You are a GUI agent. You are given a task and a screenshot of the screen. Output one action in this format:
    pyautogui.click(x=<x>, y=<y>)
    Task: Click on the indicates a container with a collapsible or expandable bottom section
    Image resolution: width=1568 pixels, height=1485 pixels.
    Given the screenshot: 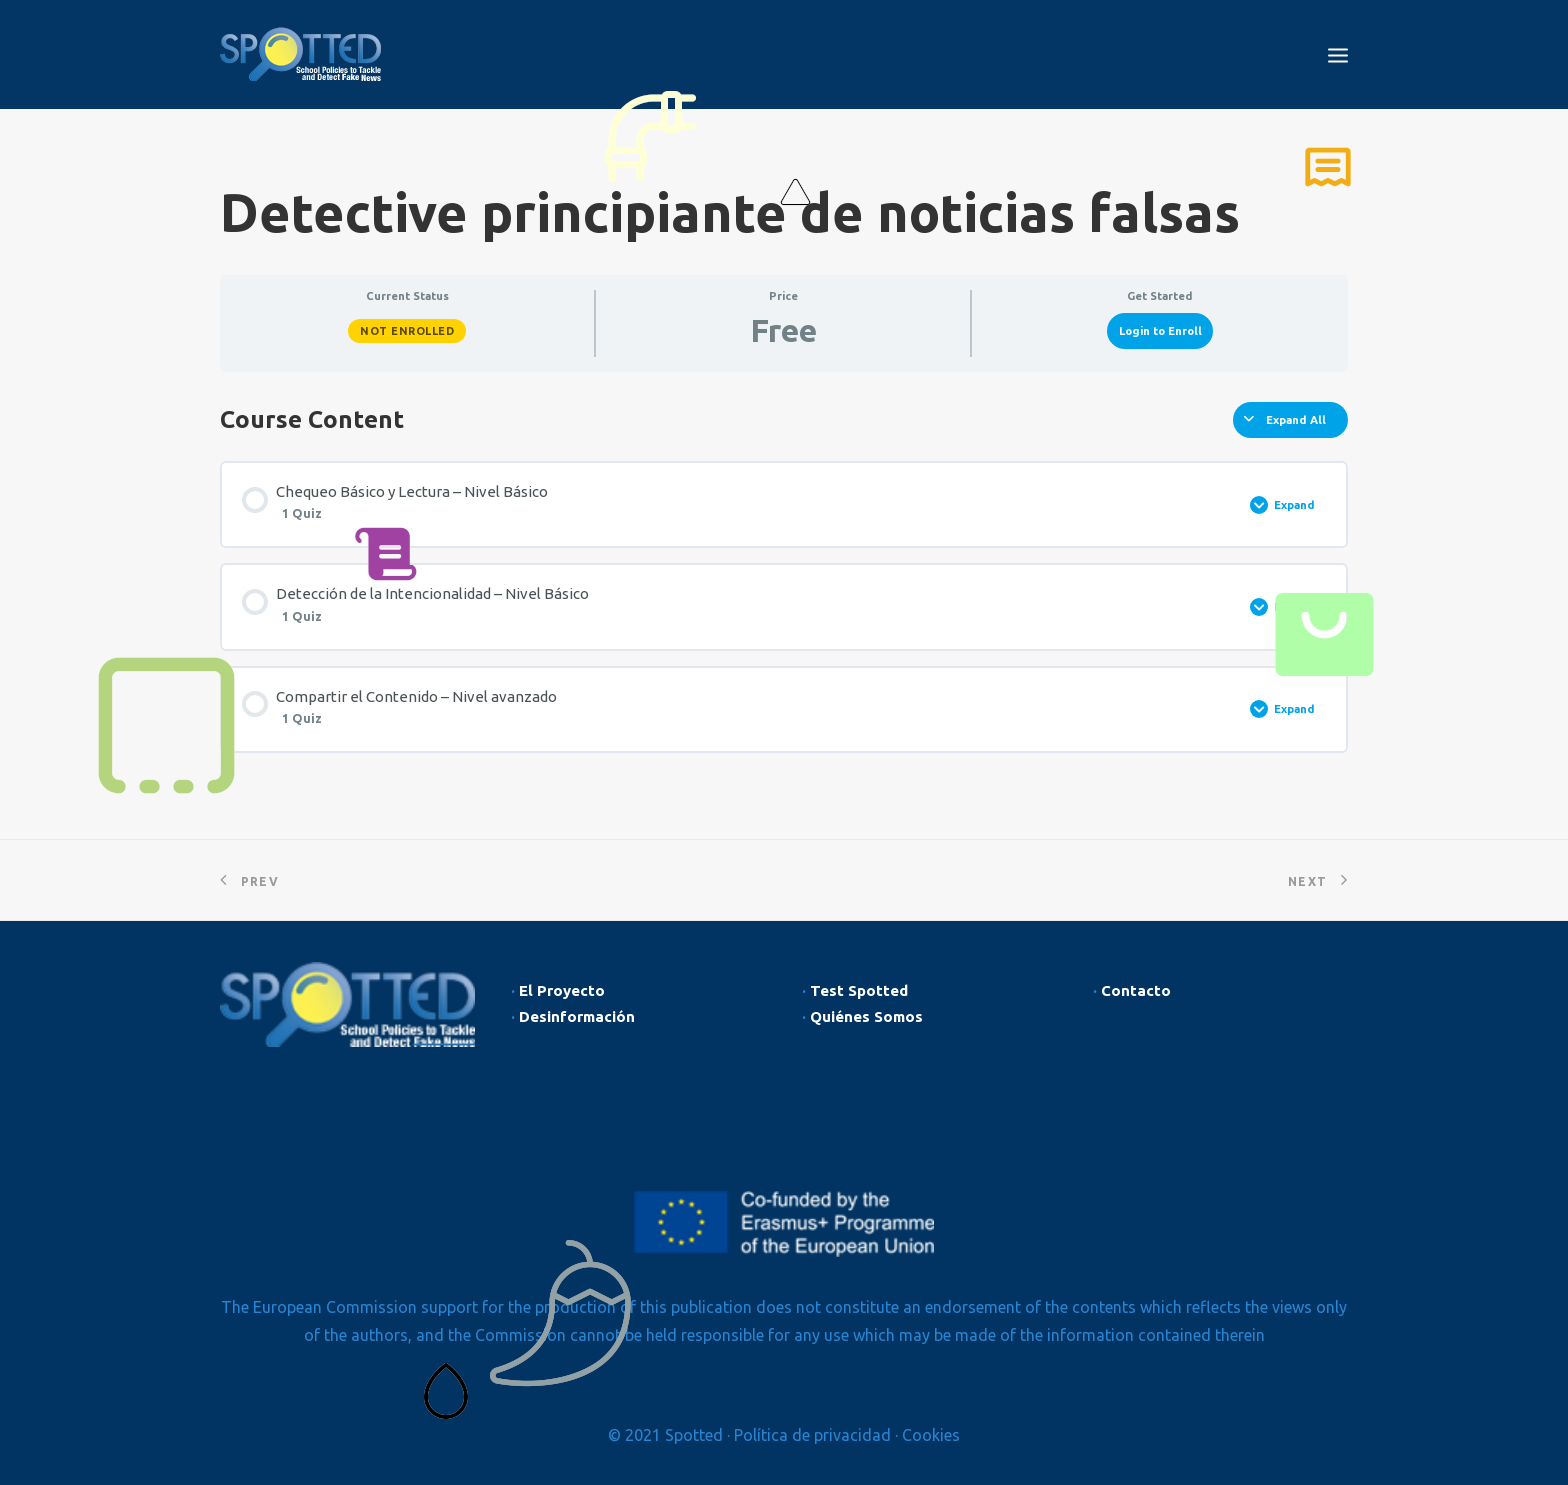 What is the action you would take?
    pyautogui.click(x=166, y=725)
    